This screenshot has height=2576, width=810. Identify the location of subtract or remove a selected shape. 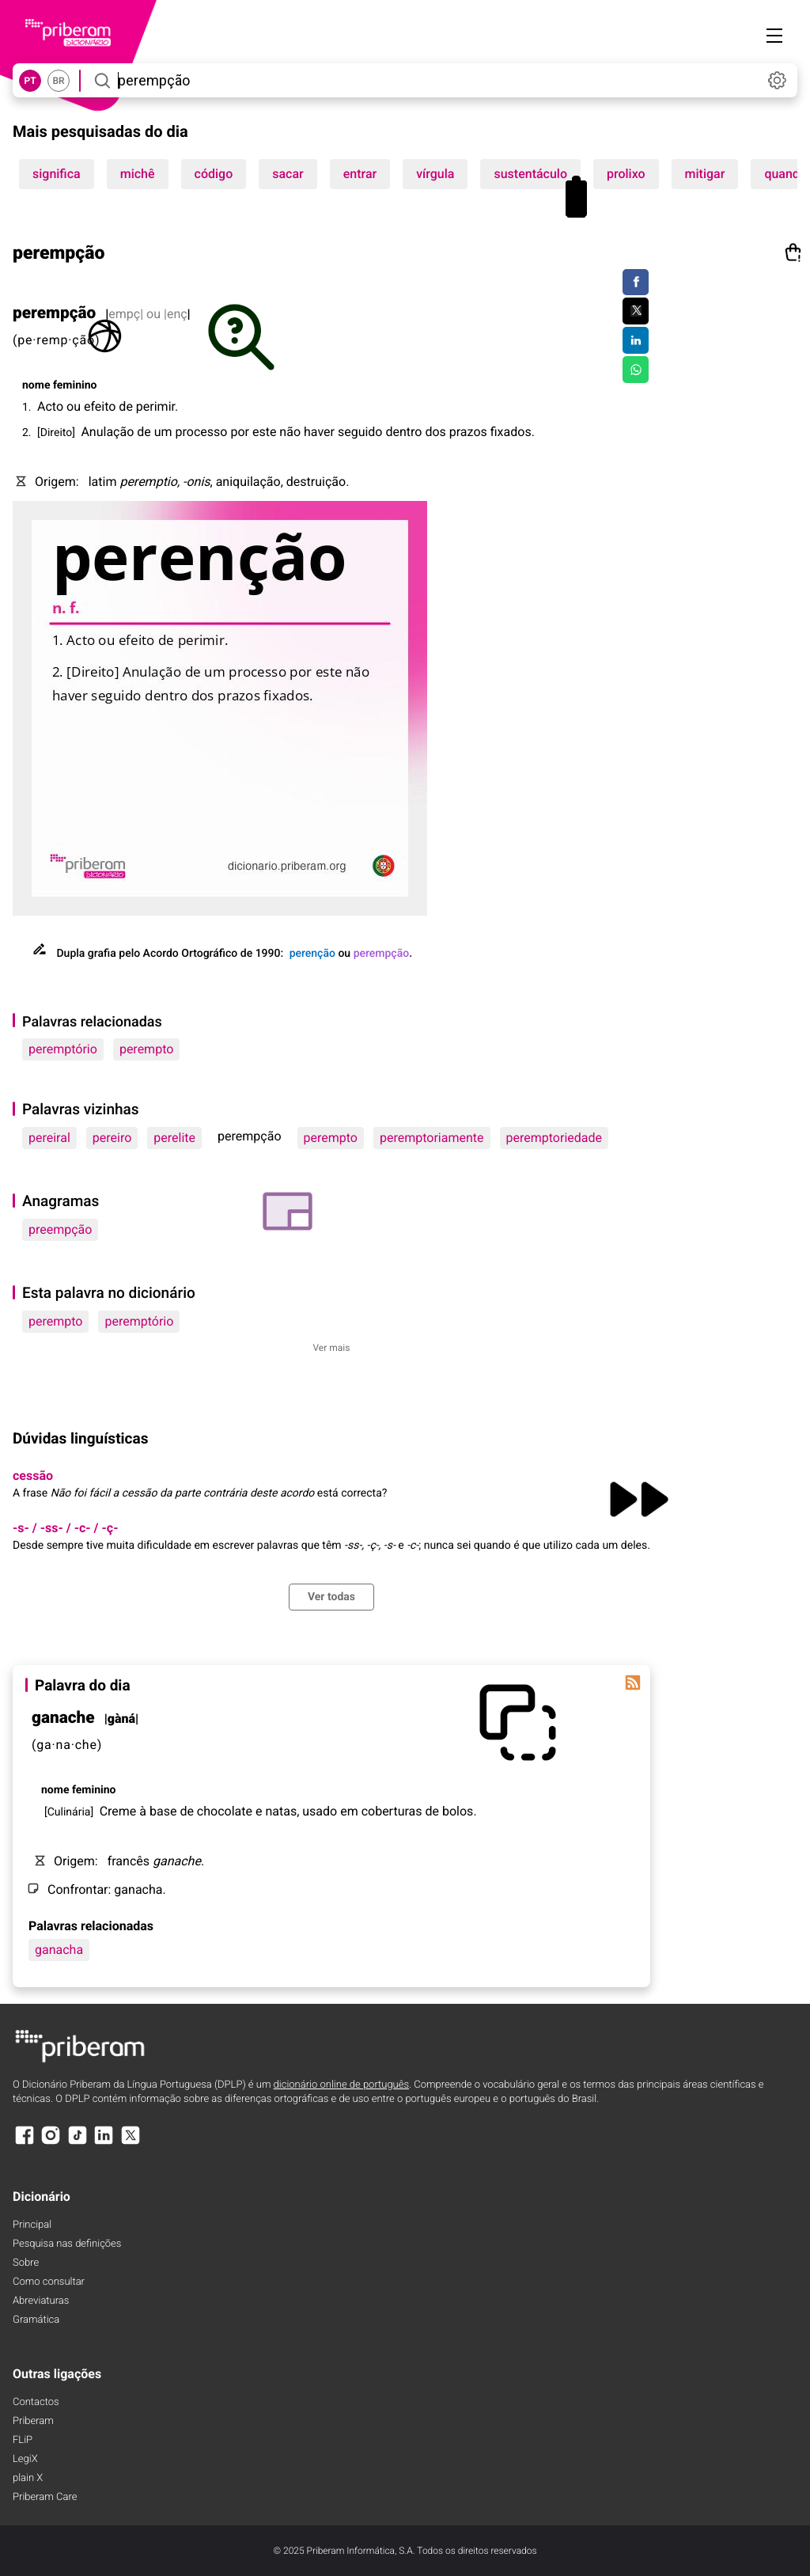
(517, 1722).